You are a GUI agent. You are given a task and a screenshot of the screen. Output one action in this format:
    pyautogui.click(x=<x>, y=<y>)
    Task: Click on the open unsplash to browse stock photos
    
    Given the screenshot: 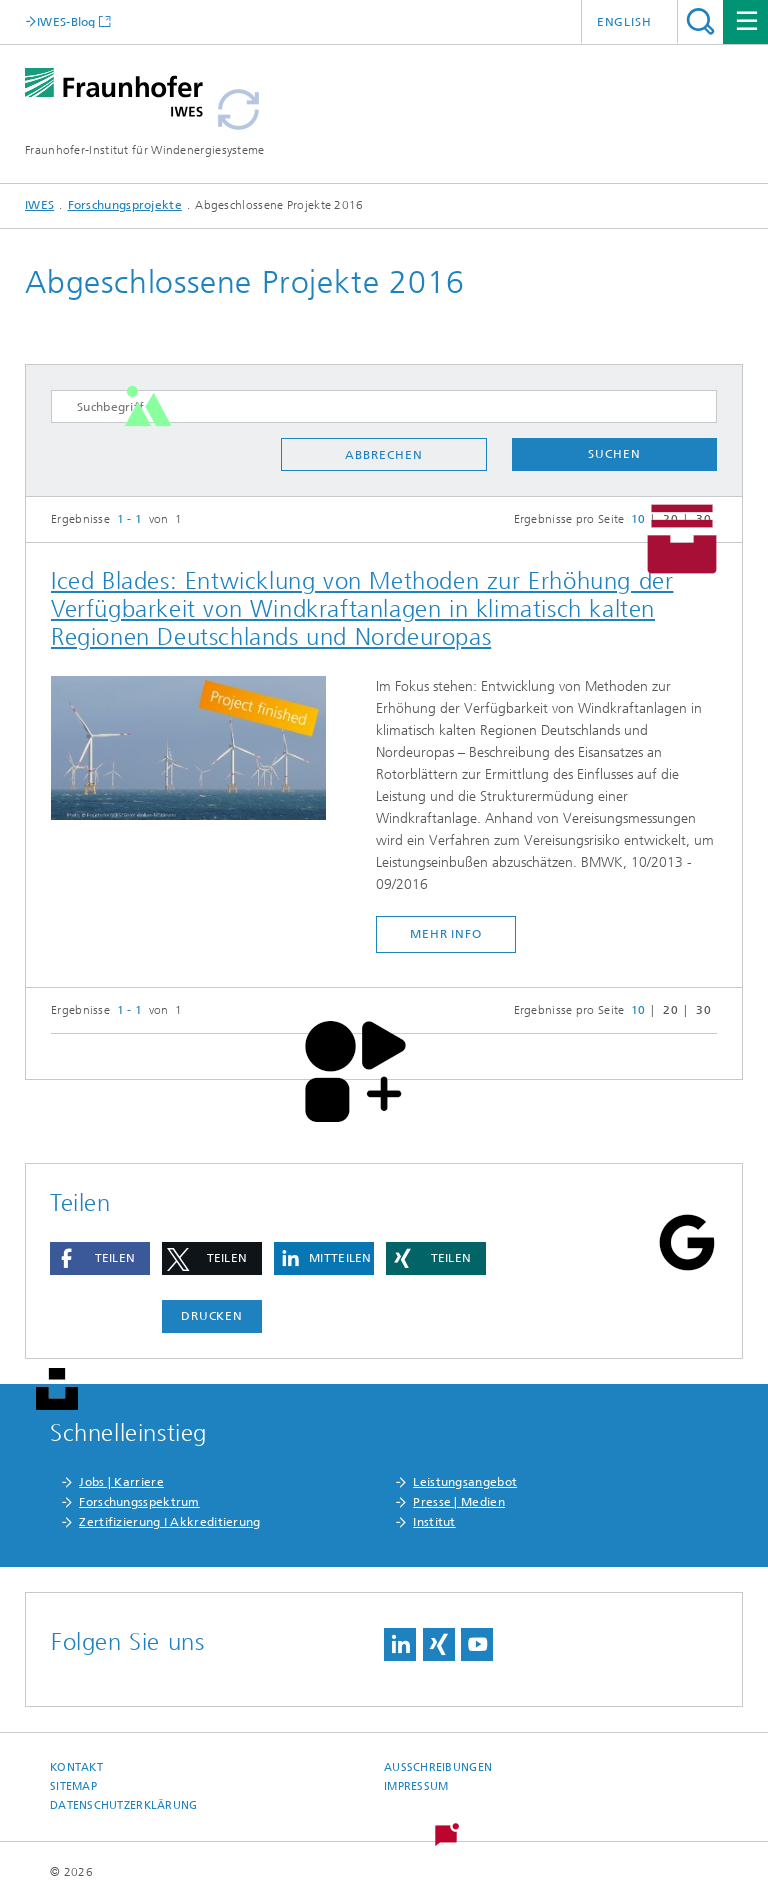 What is the action you would take?
    pyautogui.click(x=57, y=1389)
    